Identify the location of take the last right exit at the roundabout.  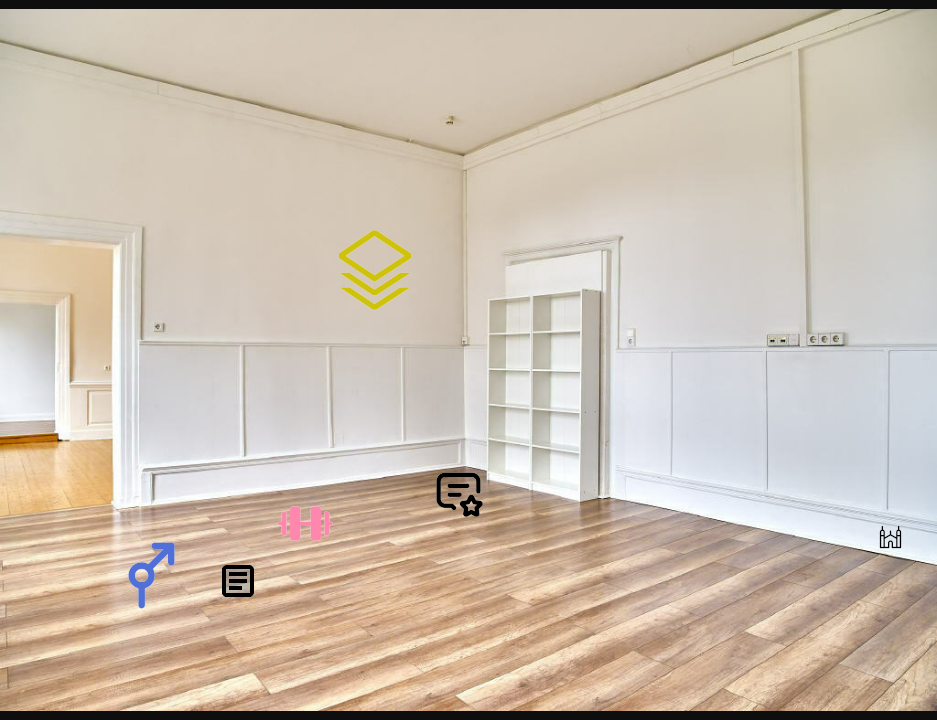
(151, 575).